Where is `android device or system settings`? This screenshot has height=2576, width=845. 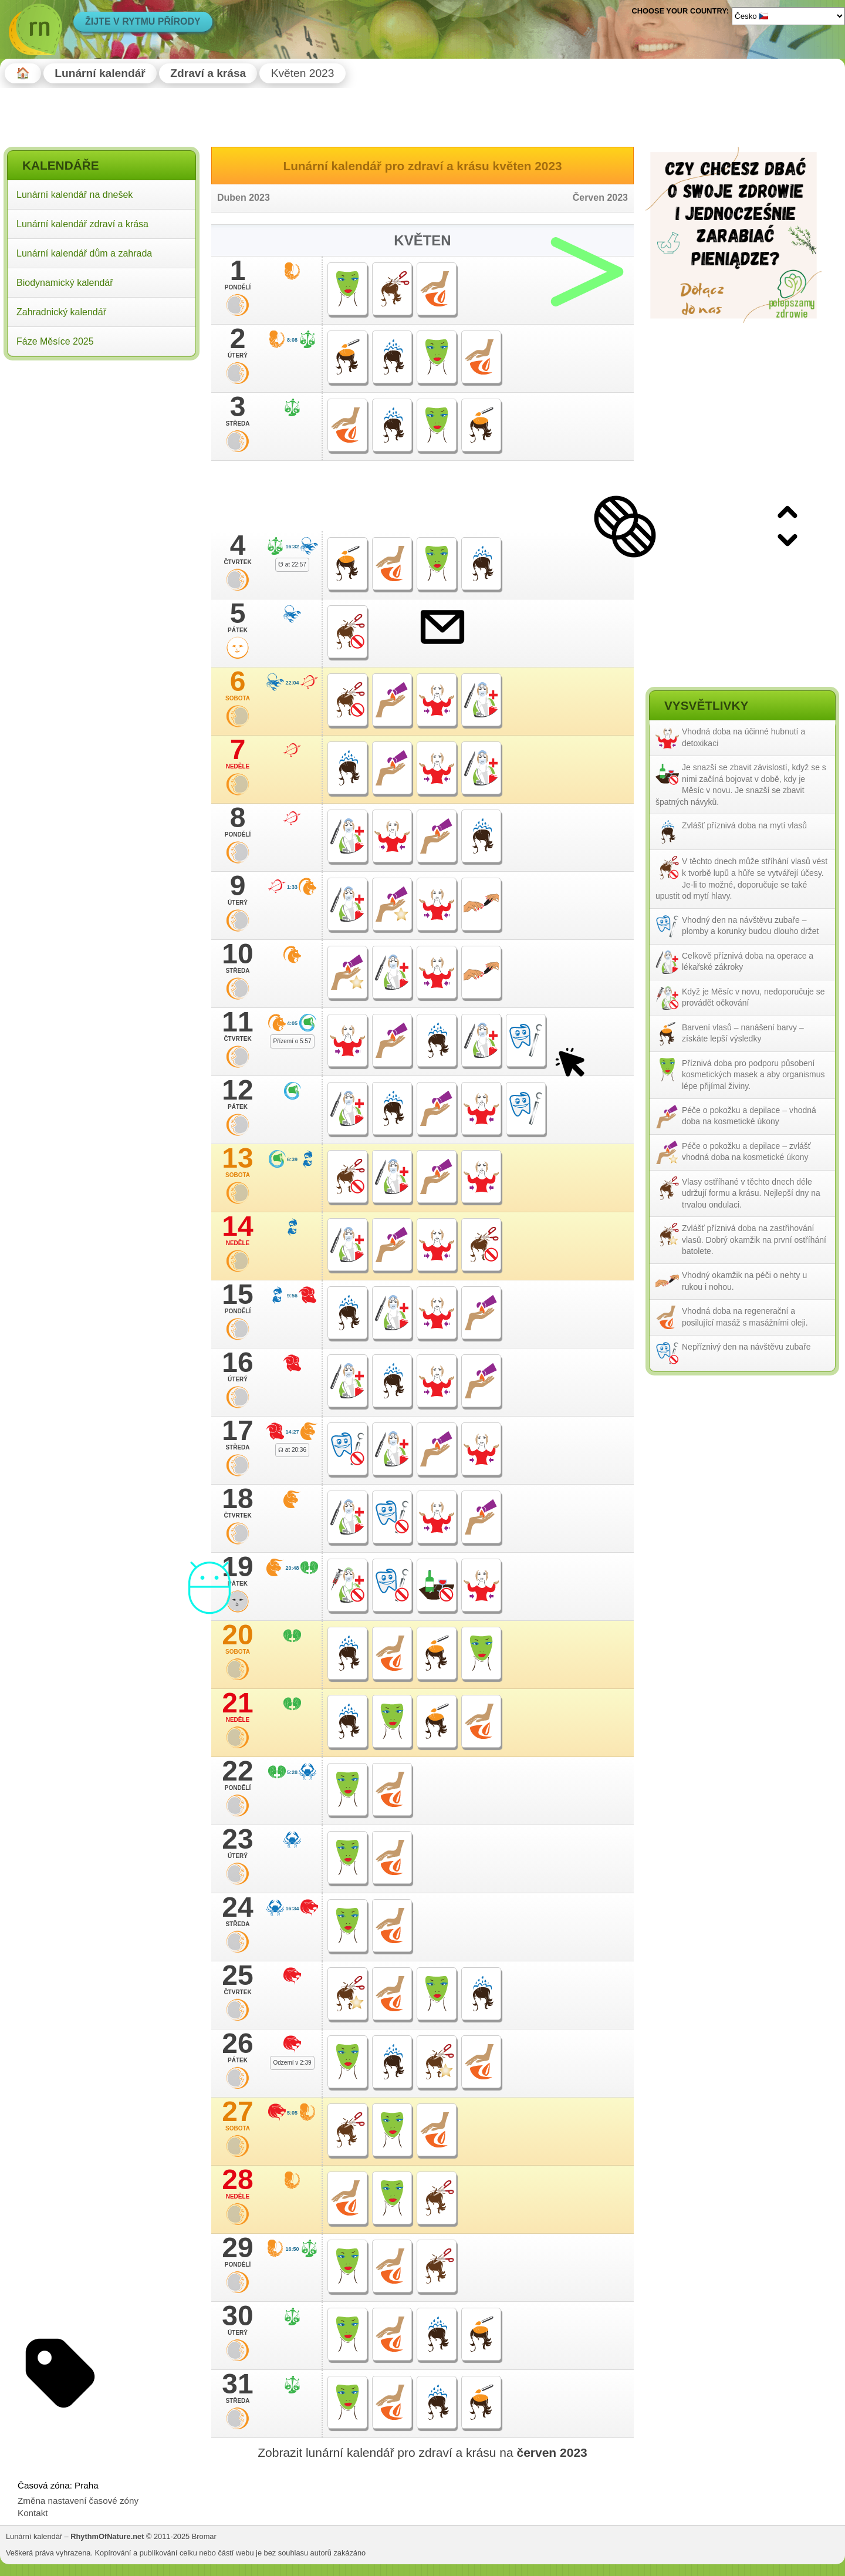 android device or system settings is located at coordinates (209, 1587).